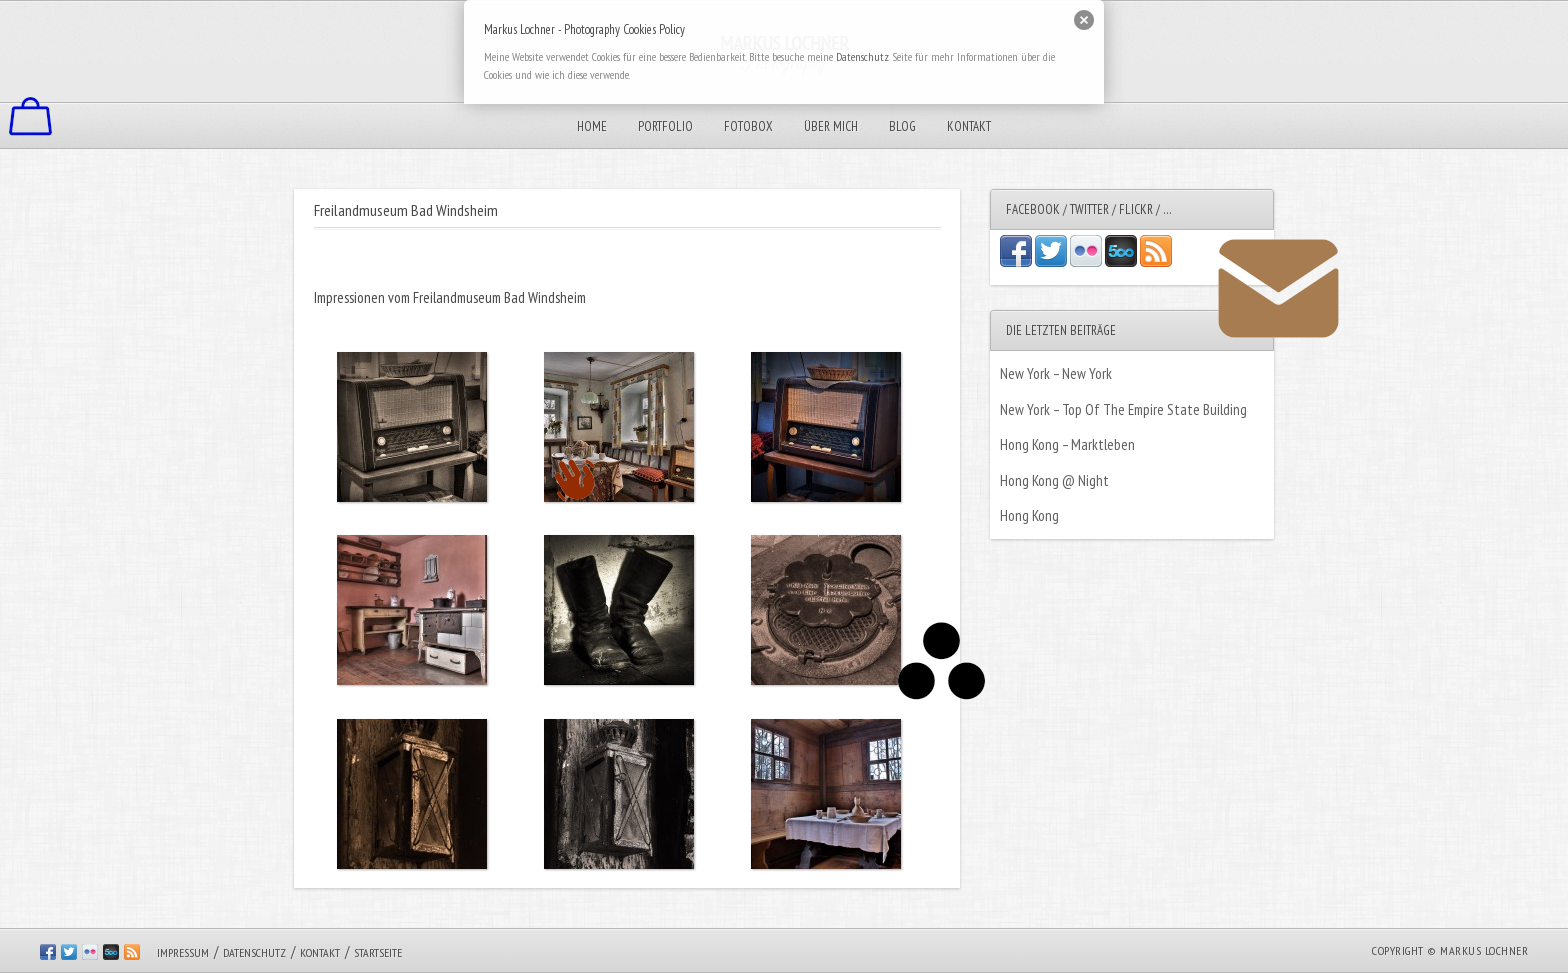 This screenshot has width=1568, height=973. Describe the element at coordinates (941, 662) in the screenshot. I see `view grouped items or collections` at that location.